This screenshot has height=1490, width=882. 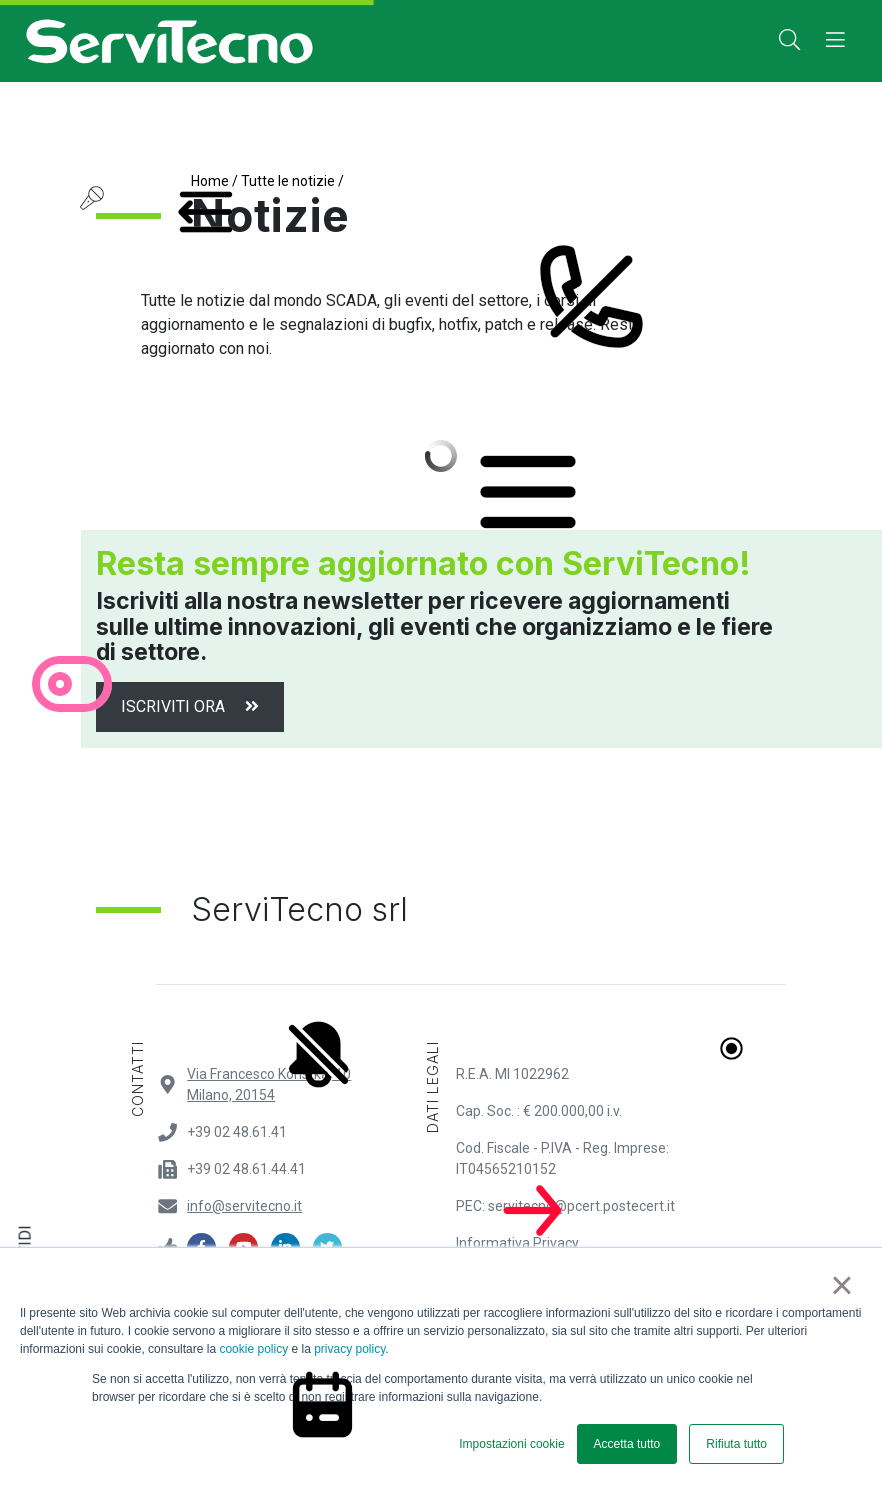 What do you see at coordinates (206, 212) in the screenshot?
I see `go back to previous menu` at bounding box center [206, 212].